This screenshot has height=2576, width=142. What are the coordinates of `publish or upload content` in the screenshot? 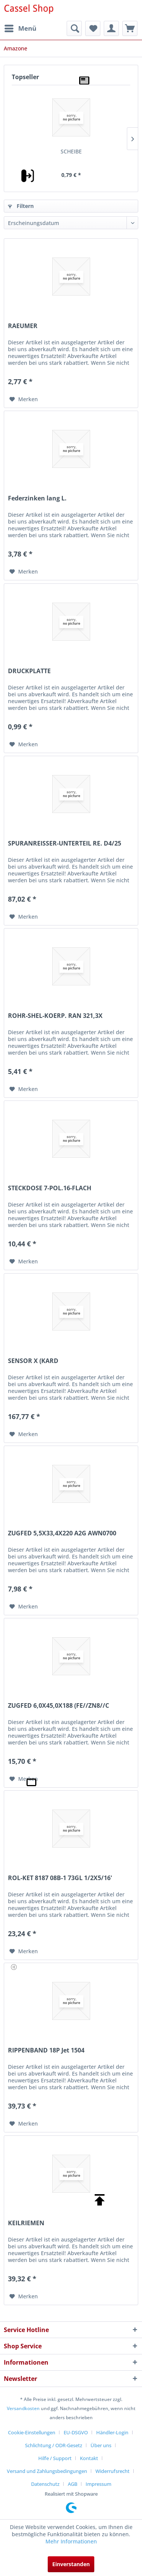 It's located at (100, 2200).